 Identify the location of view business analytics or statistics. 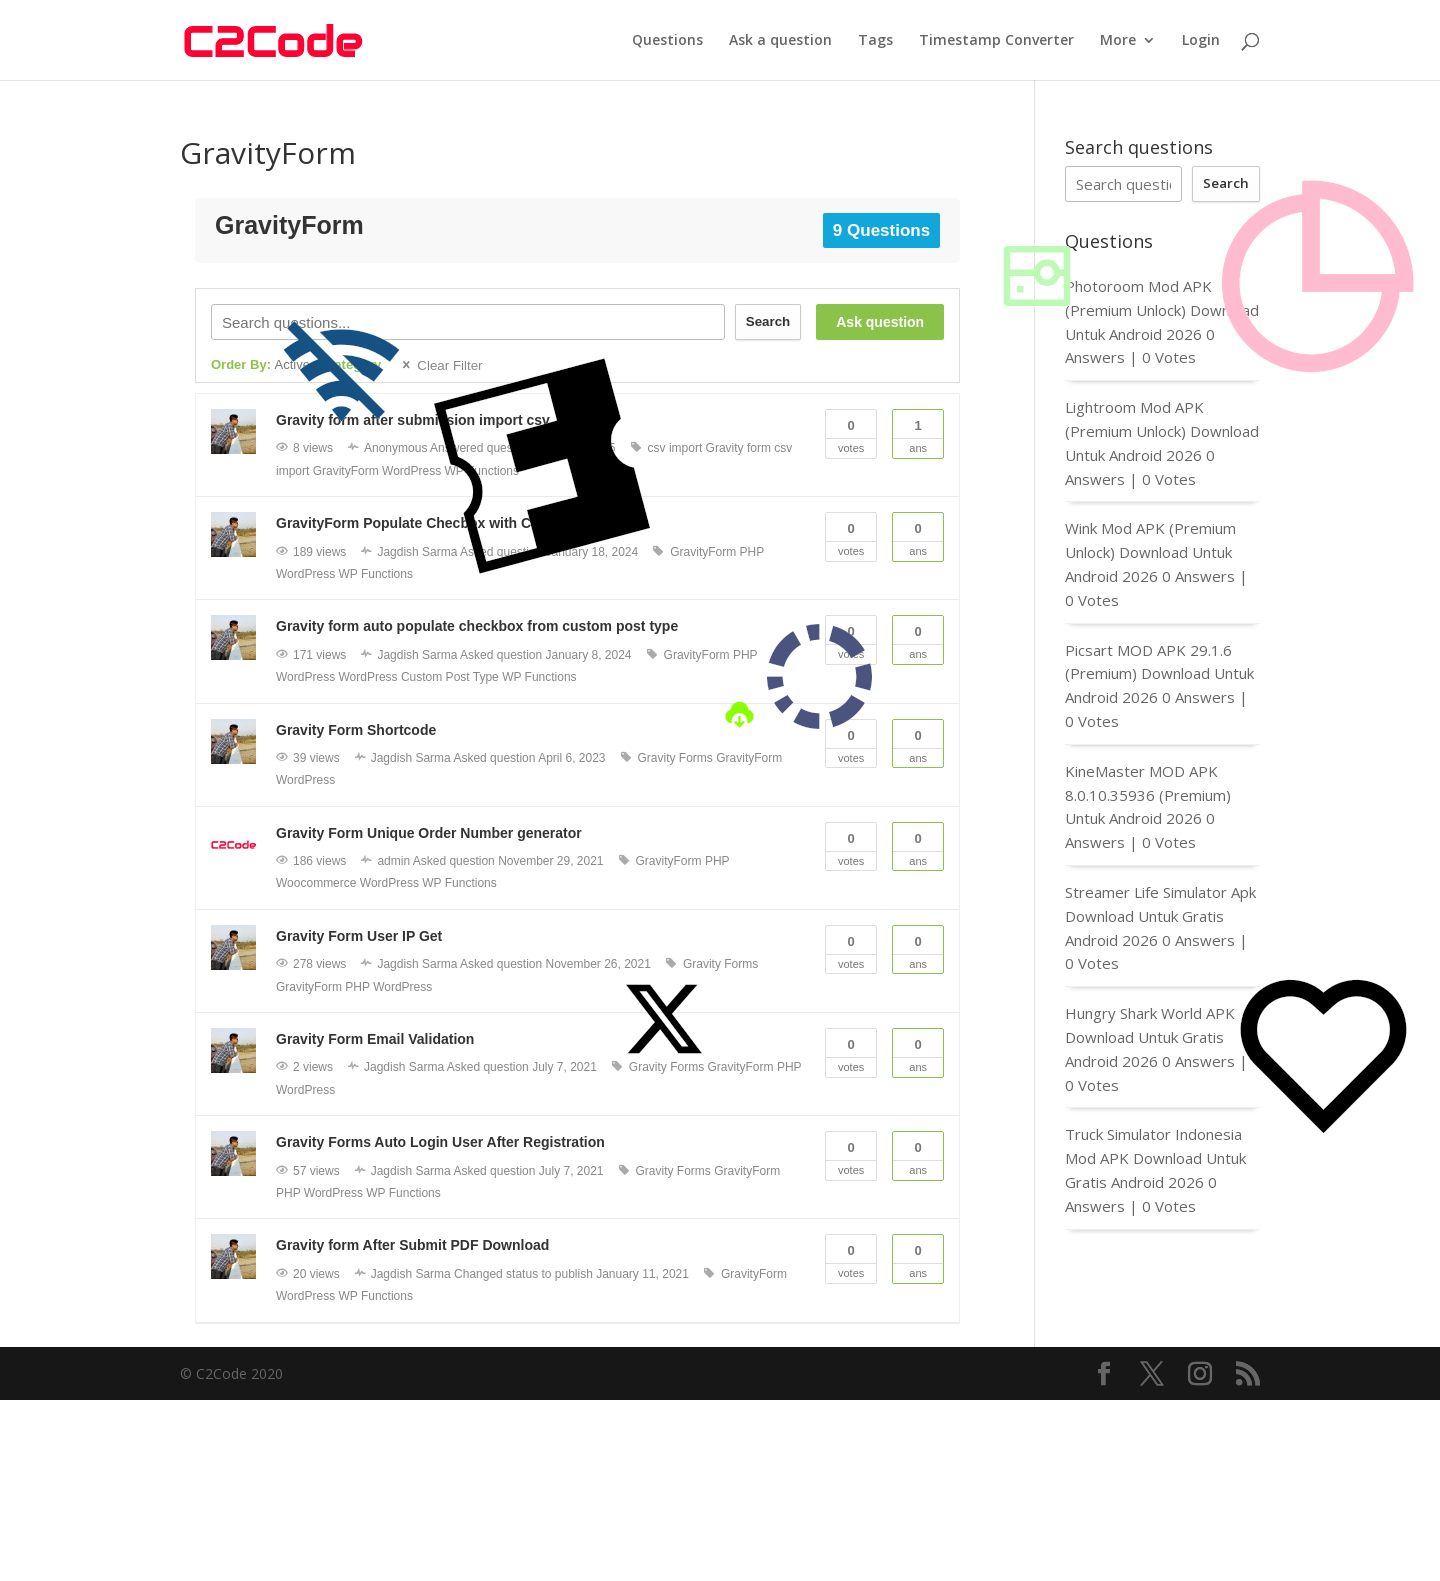
(1311, 283).